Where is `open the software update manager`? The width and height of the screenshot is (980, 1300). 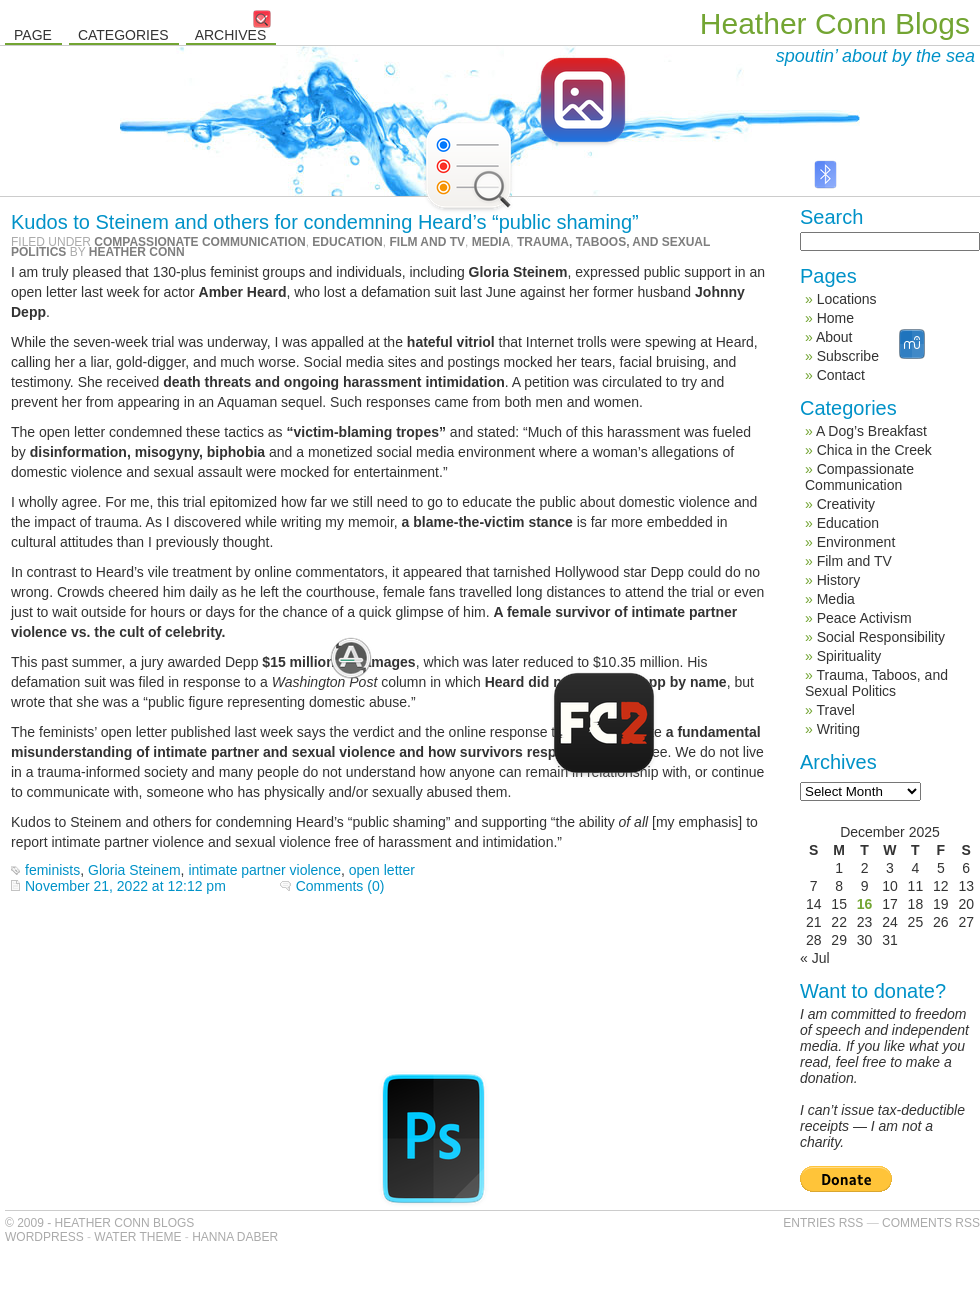 open the software update manager is located at coordinates (351, 658).